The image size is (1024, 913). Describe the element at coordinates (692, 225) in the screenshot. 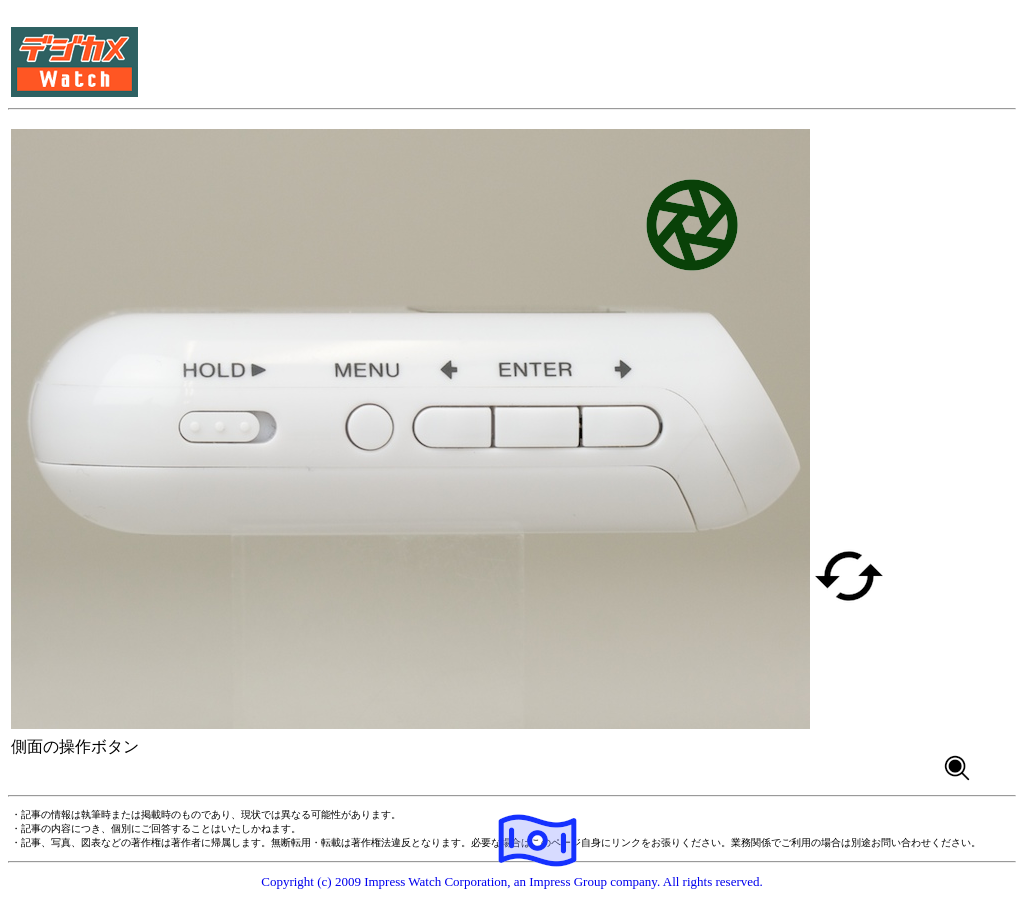

I see `adjust camera aperture settings` at that location.